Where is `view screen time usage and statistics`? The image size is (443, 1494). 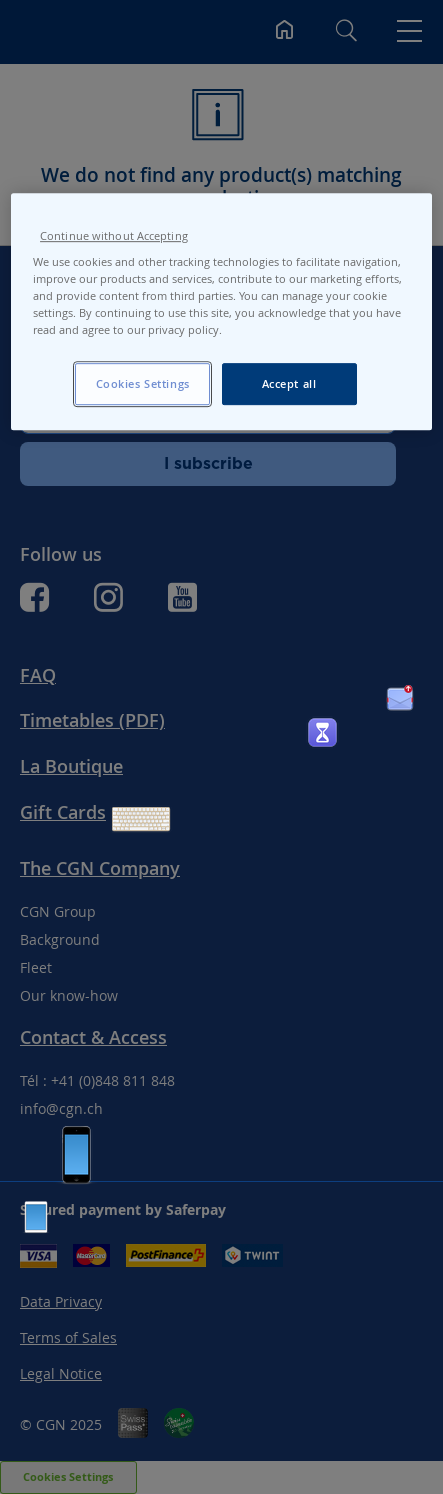 view screen time usage and statistics is located at coordinates (322, 732).